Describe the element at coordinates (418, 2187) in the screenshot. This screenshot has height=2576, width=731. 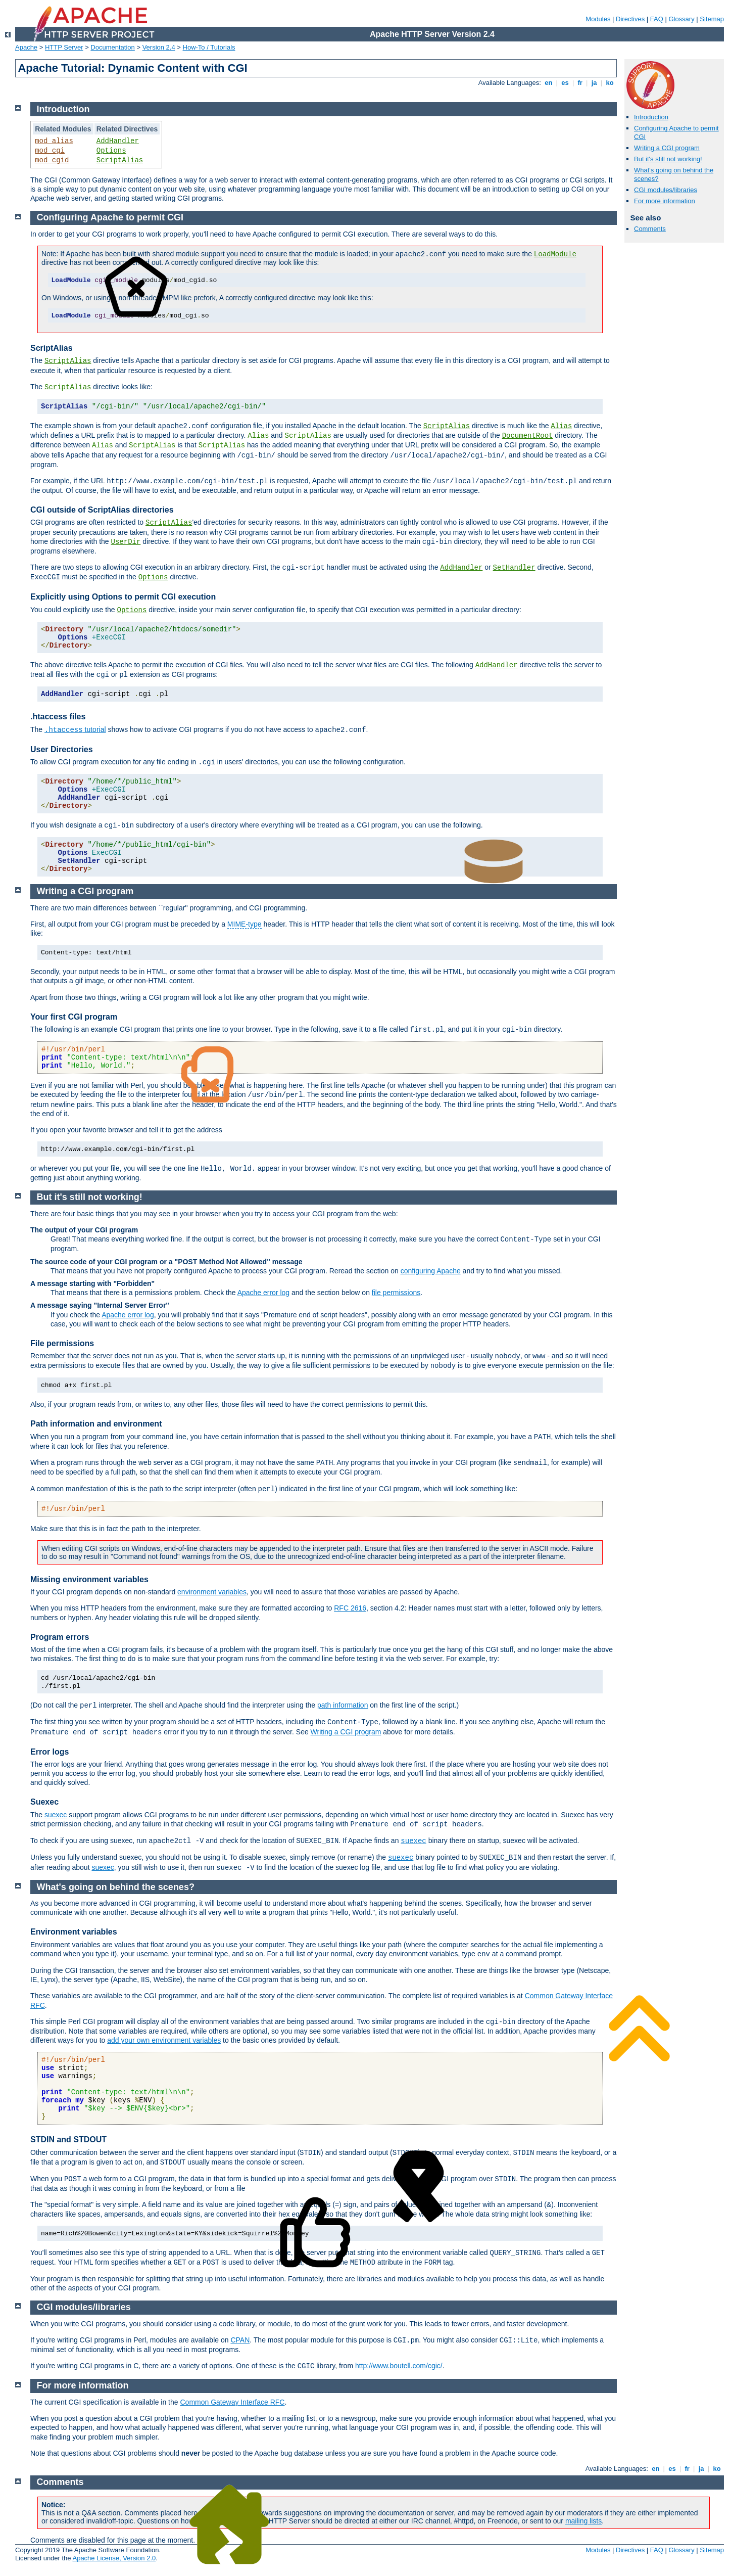
I see `indicates support for a cause or awareness campaign` at that location.